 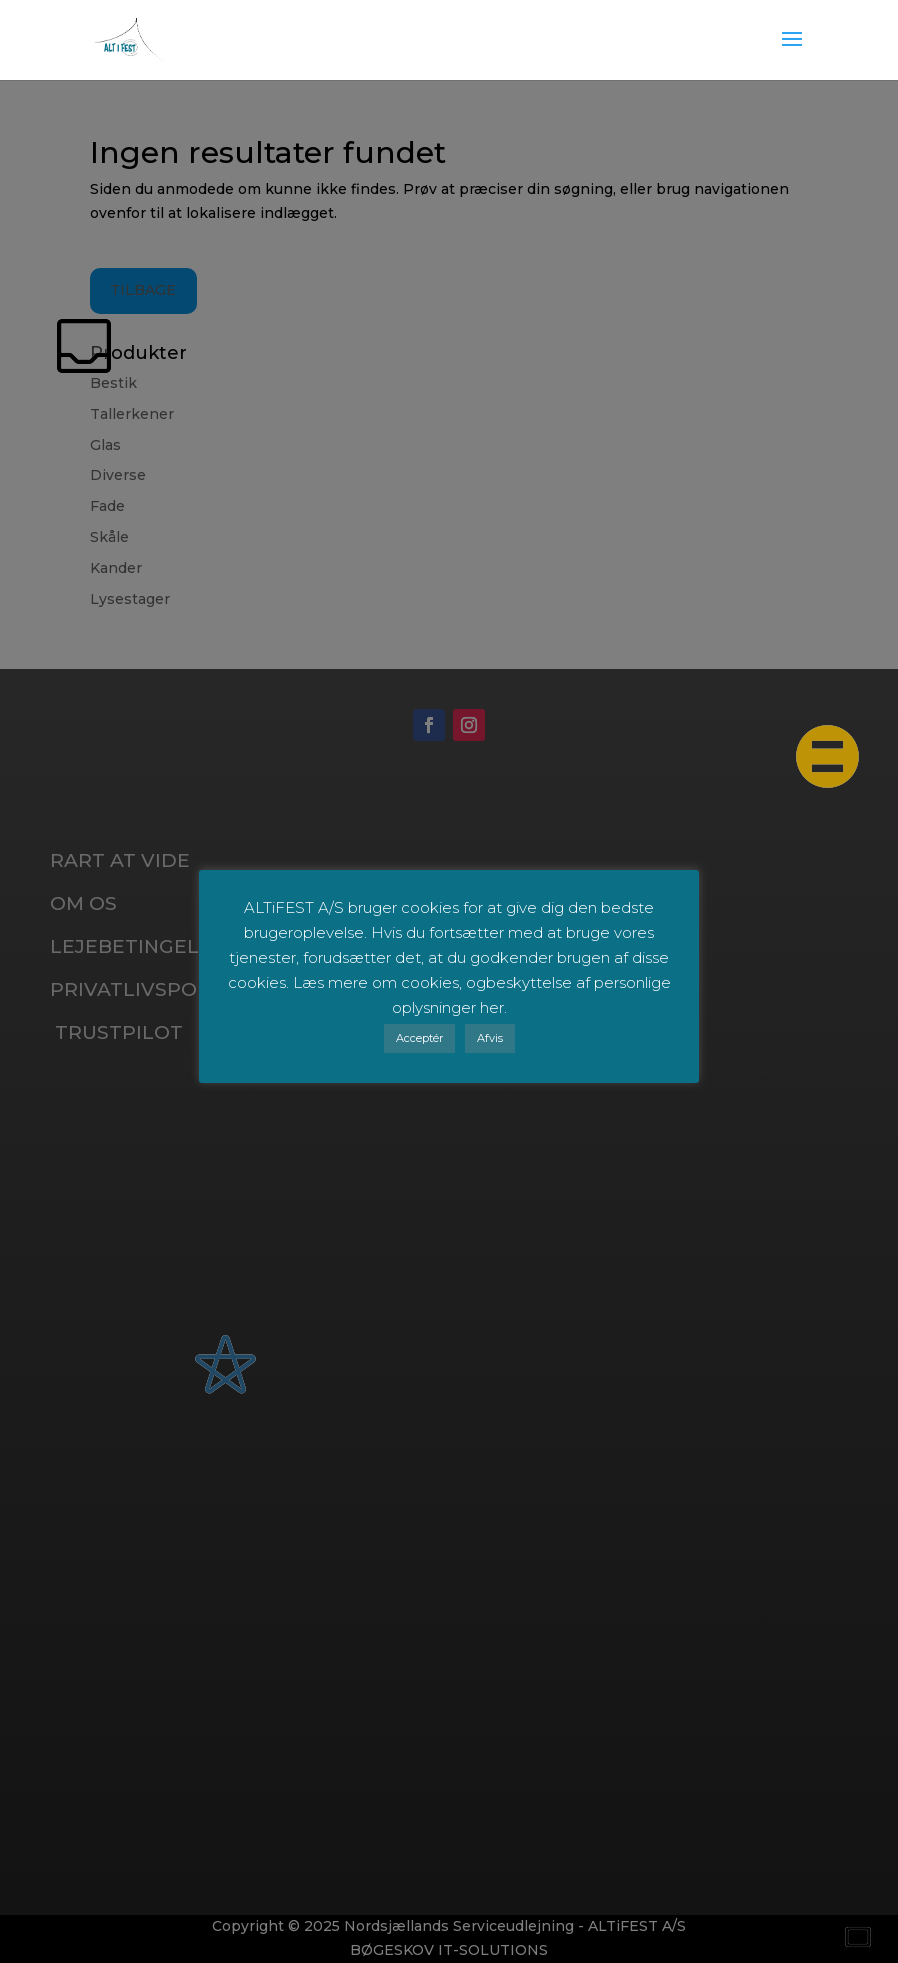 I want to click on select or apply a pentagram symbol, so click(x=225, y=1367).